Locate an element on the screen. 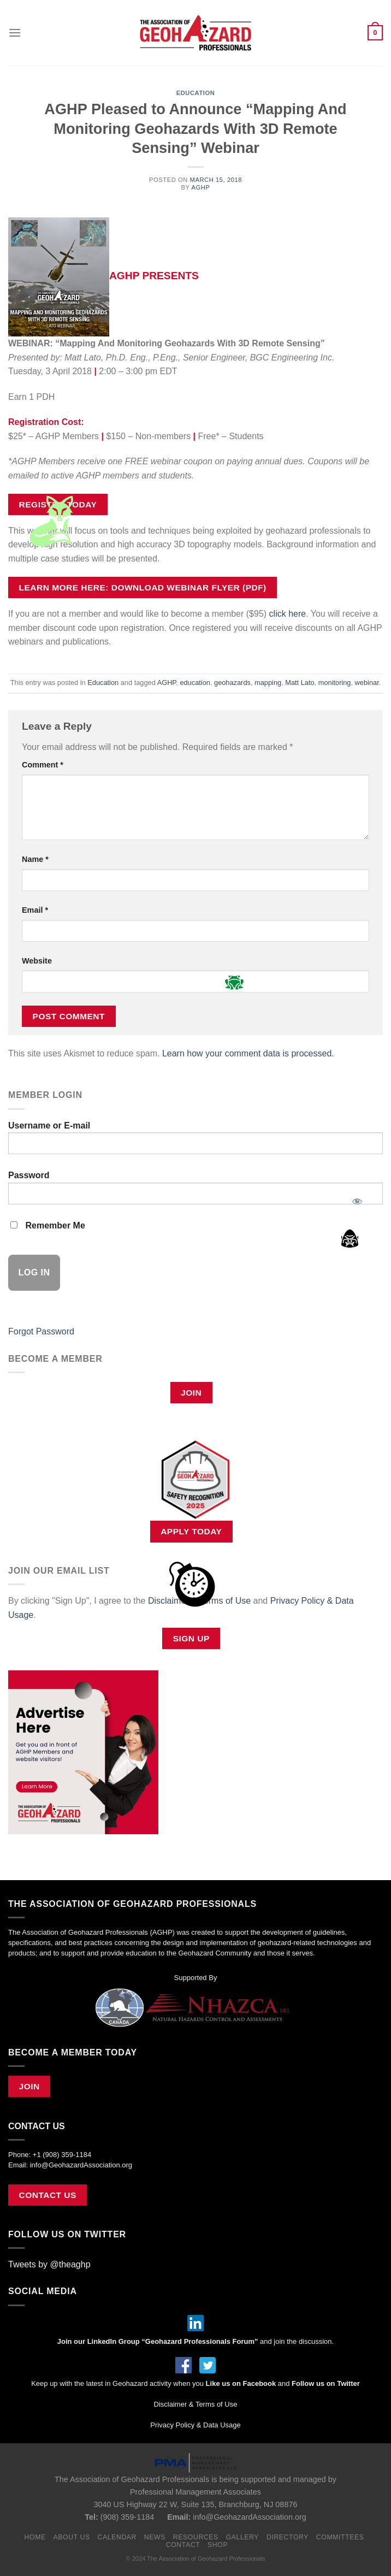  select ogre character or enemy type is located at coordinates (349, 1238).